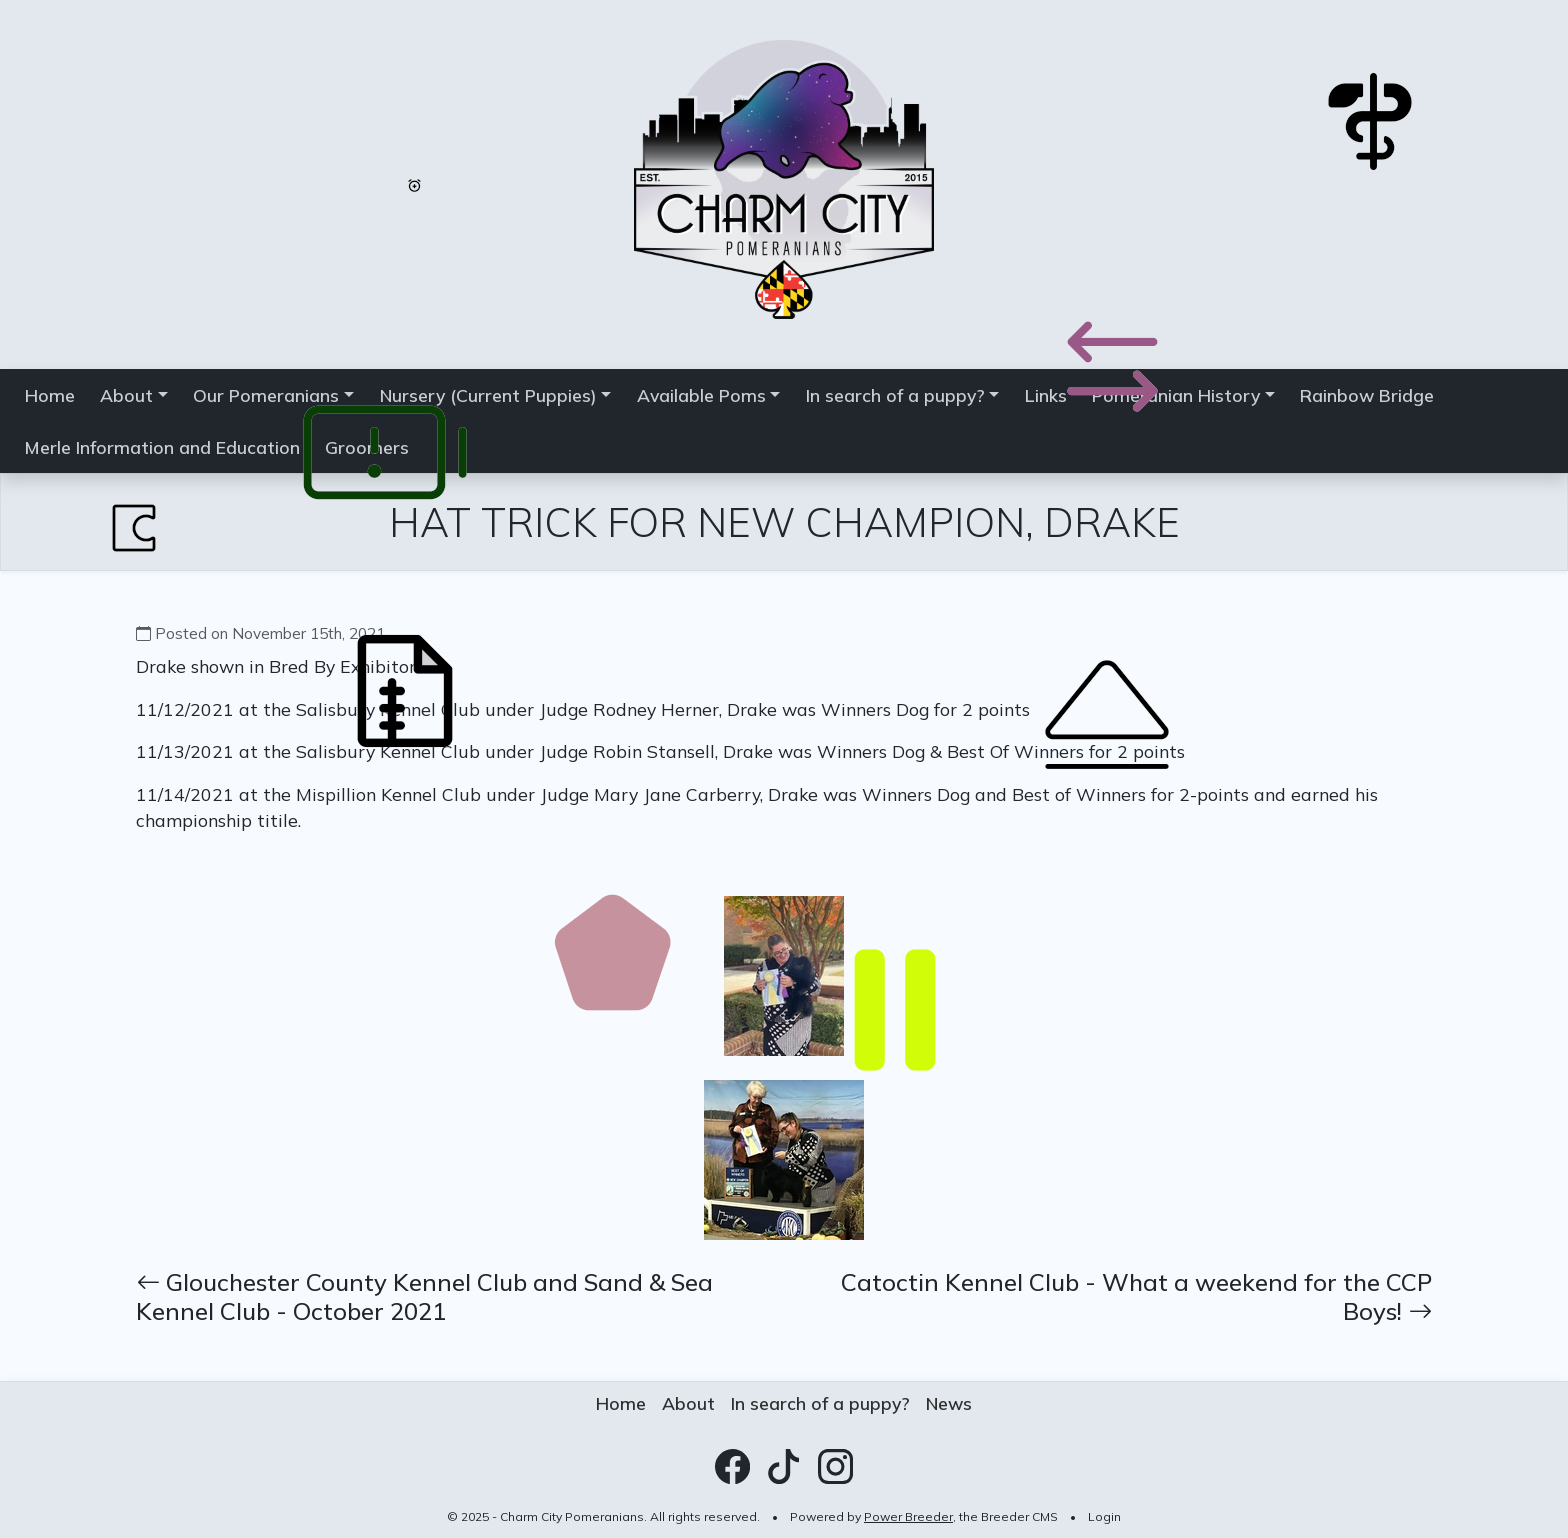 The width and height of the screenshot is (1568, 1538). Describe the element at coordinates (414, 185) in the screenshot. I see `add a new alarm` at that location.